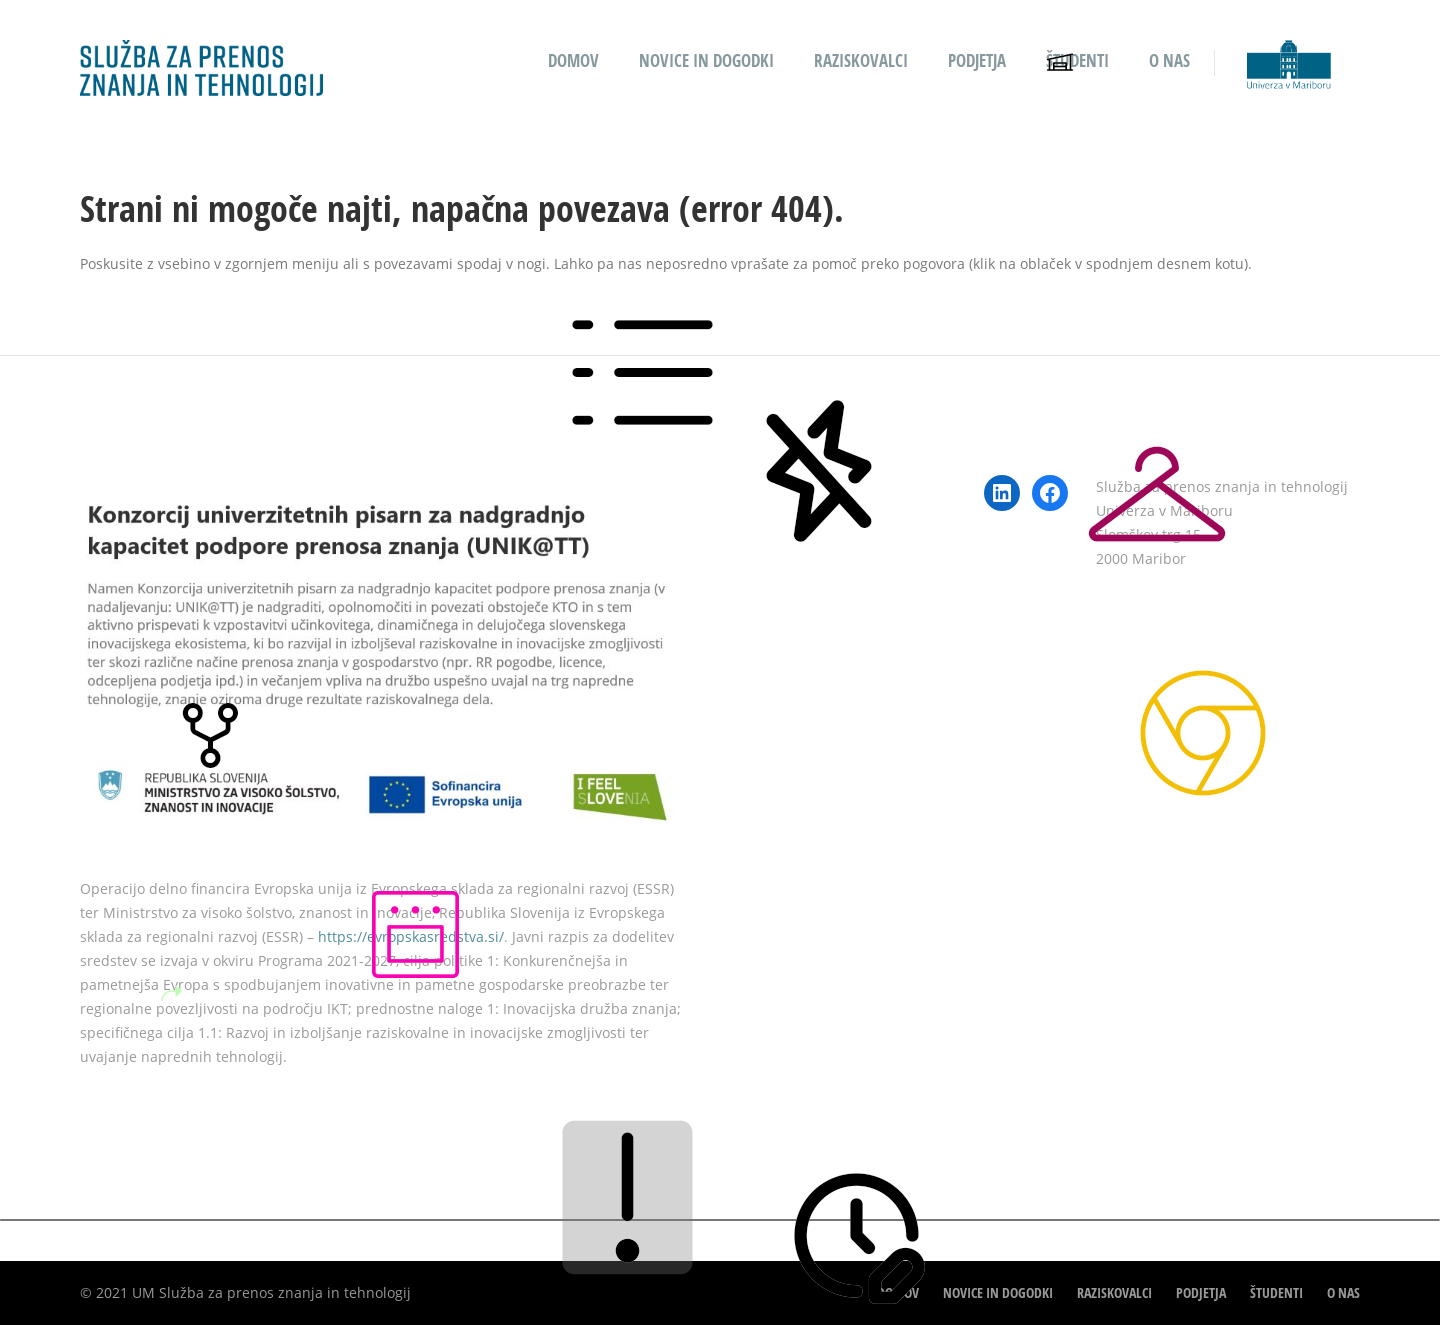 The width and height of the screenshot is (1440, 1325). I want to click on disable flash or lightning mode, so click(819, 471).